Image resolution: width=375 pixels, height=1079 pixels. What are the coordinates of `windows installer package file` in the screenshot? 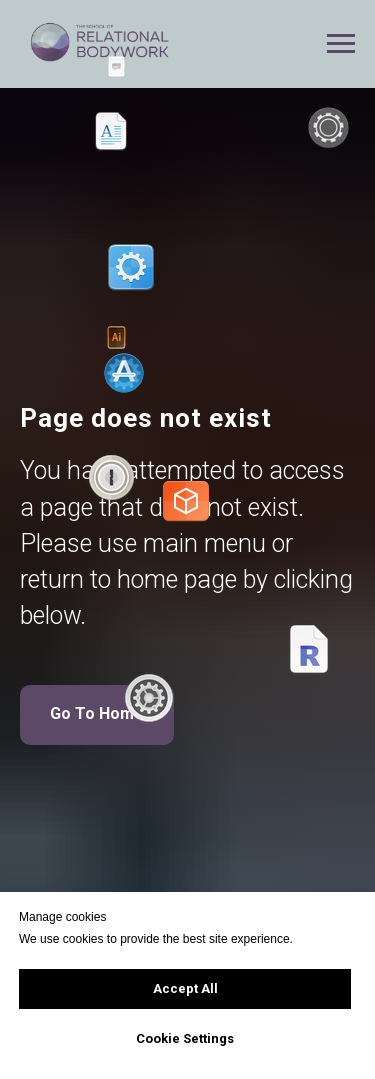 It's located at (131, 267).